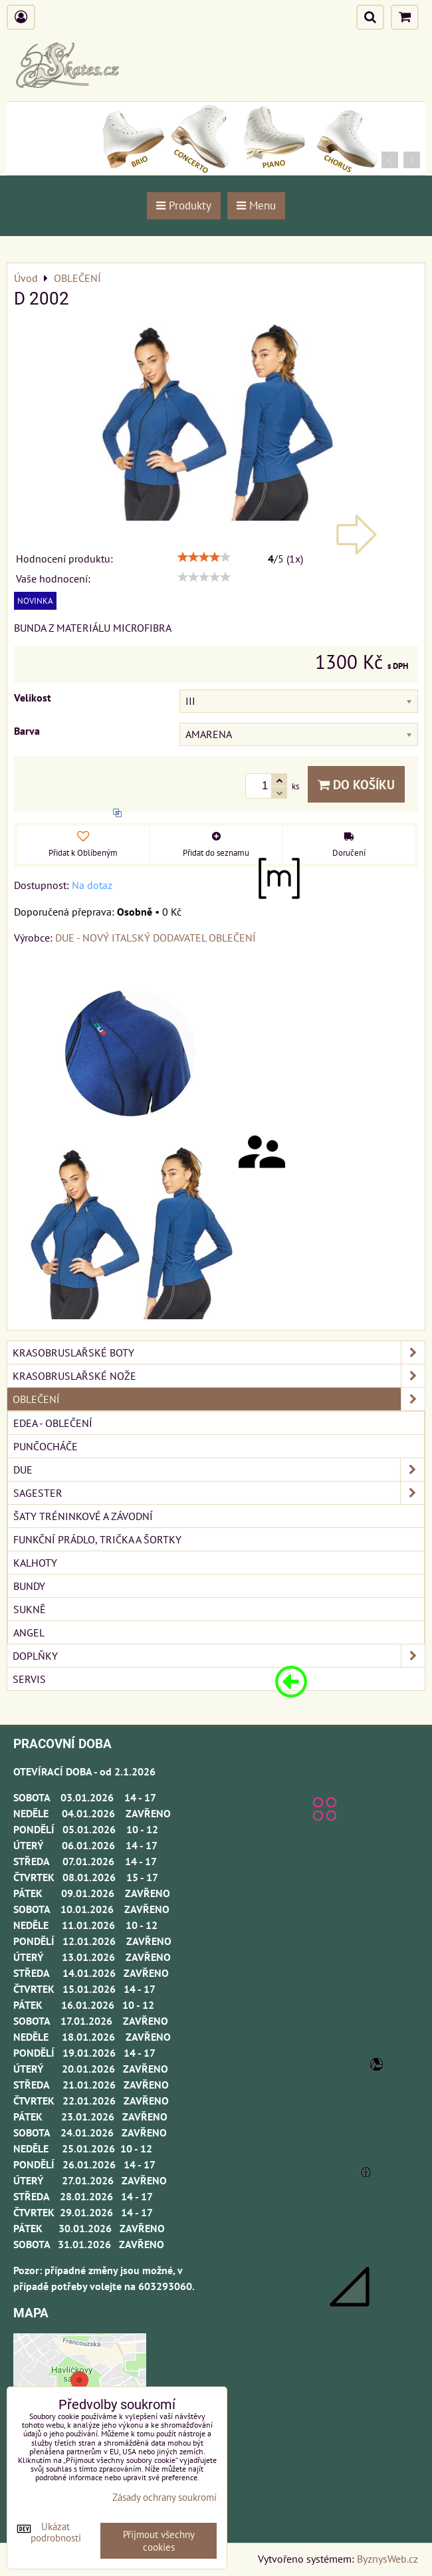  Describe the element at coordinates (279, 878) in the screenshot. I see `connect to matrix decentralized chat network` at that location.